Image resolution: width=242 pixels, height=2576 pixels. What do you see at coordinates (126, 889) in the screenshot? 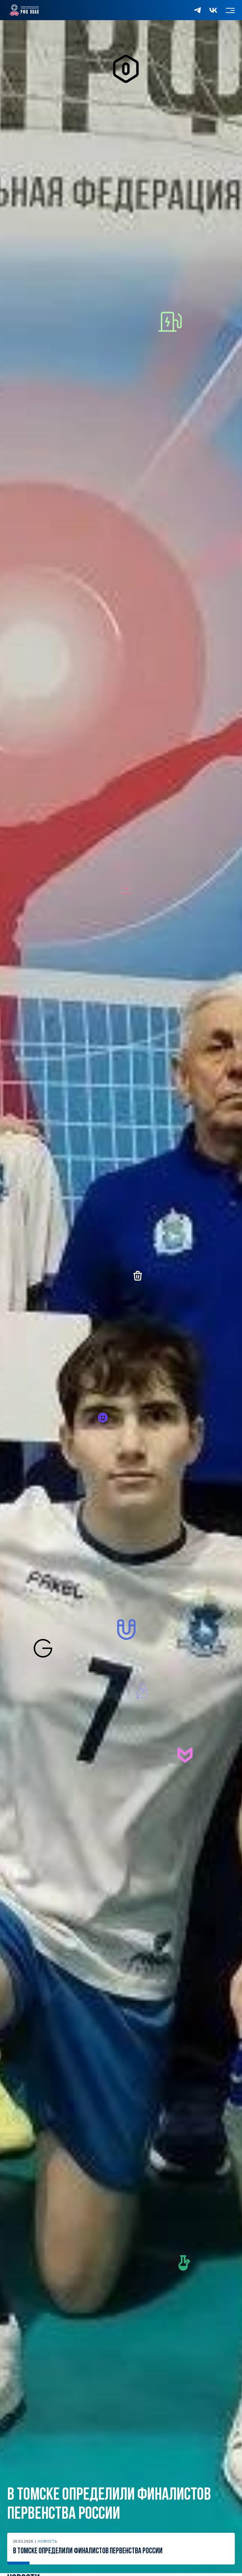
I see `add a bottom border to selected cells or elements` at bounding box center [126, 889].